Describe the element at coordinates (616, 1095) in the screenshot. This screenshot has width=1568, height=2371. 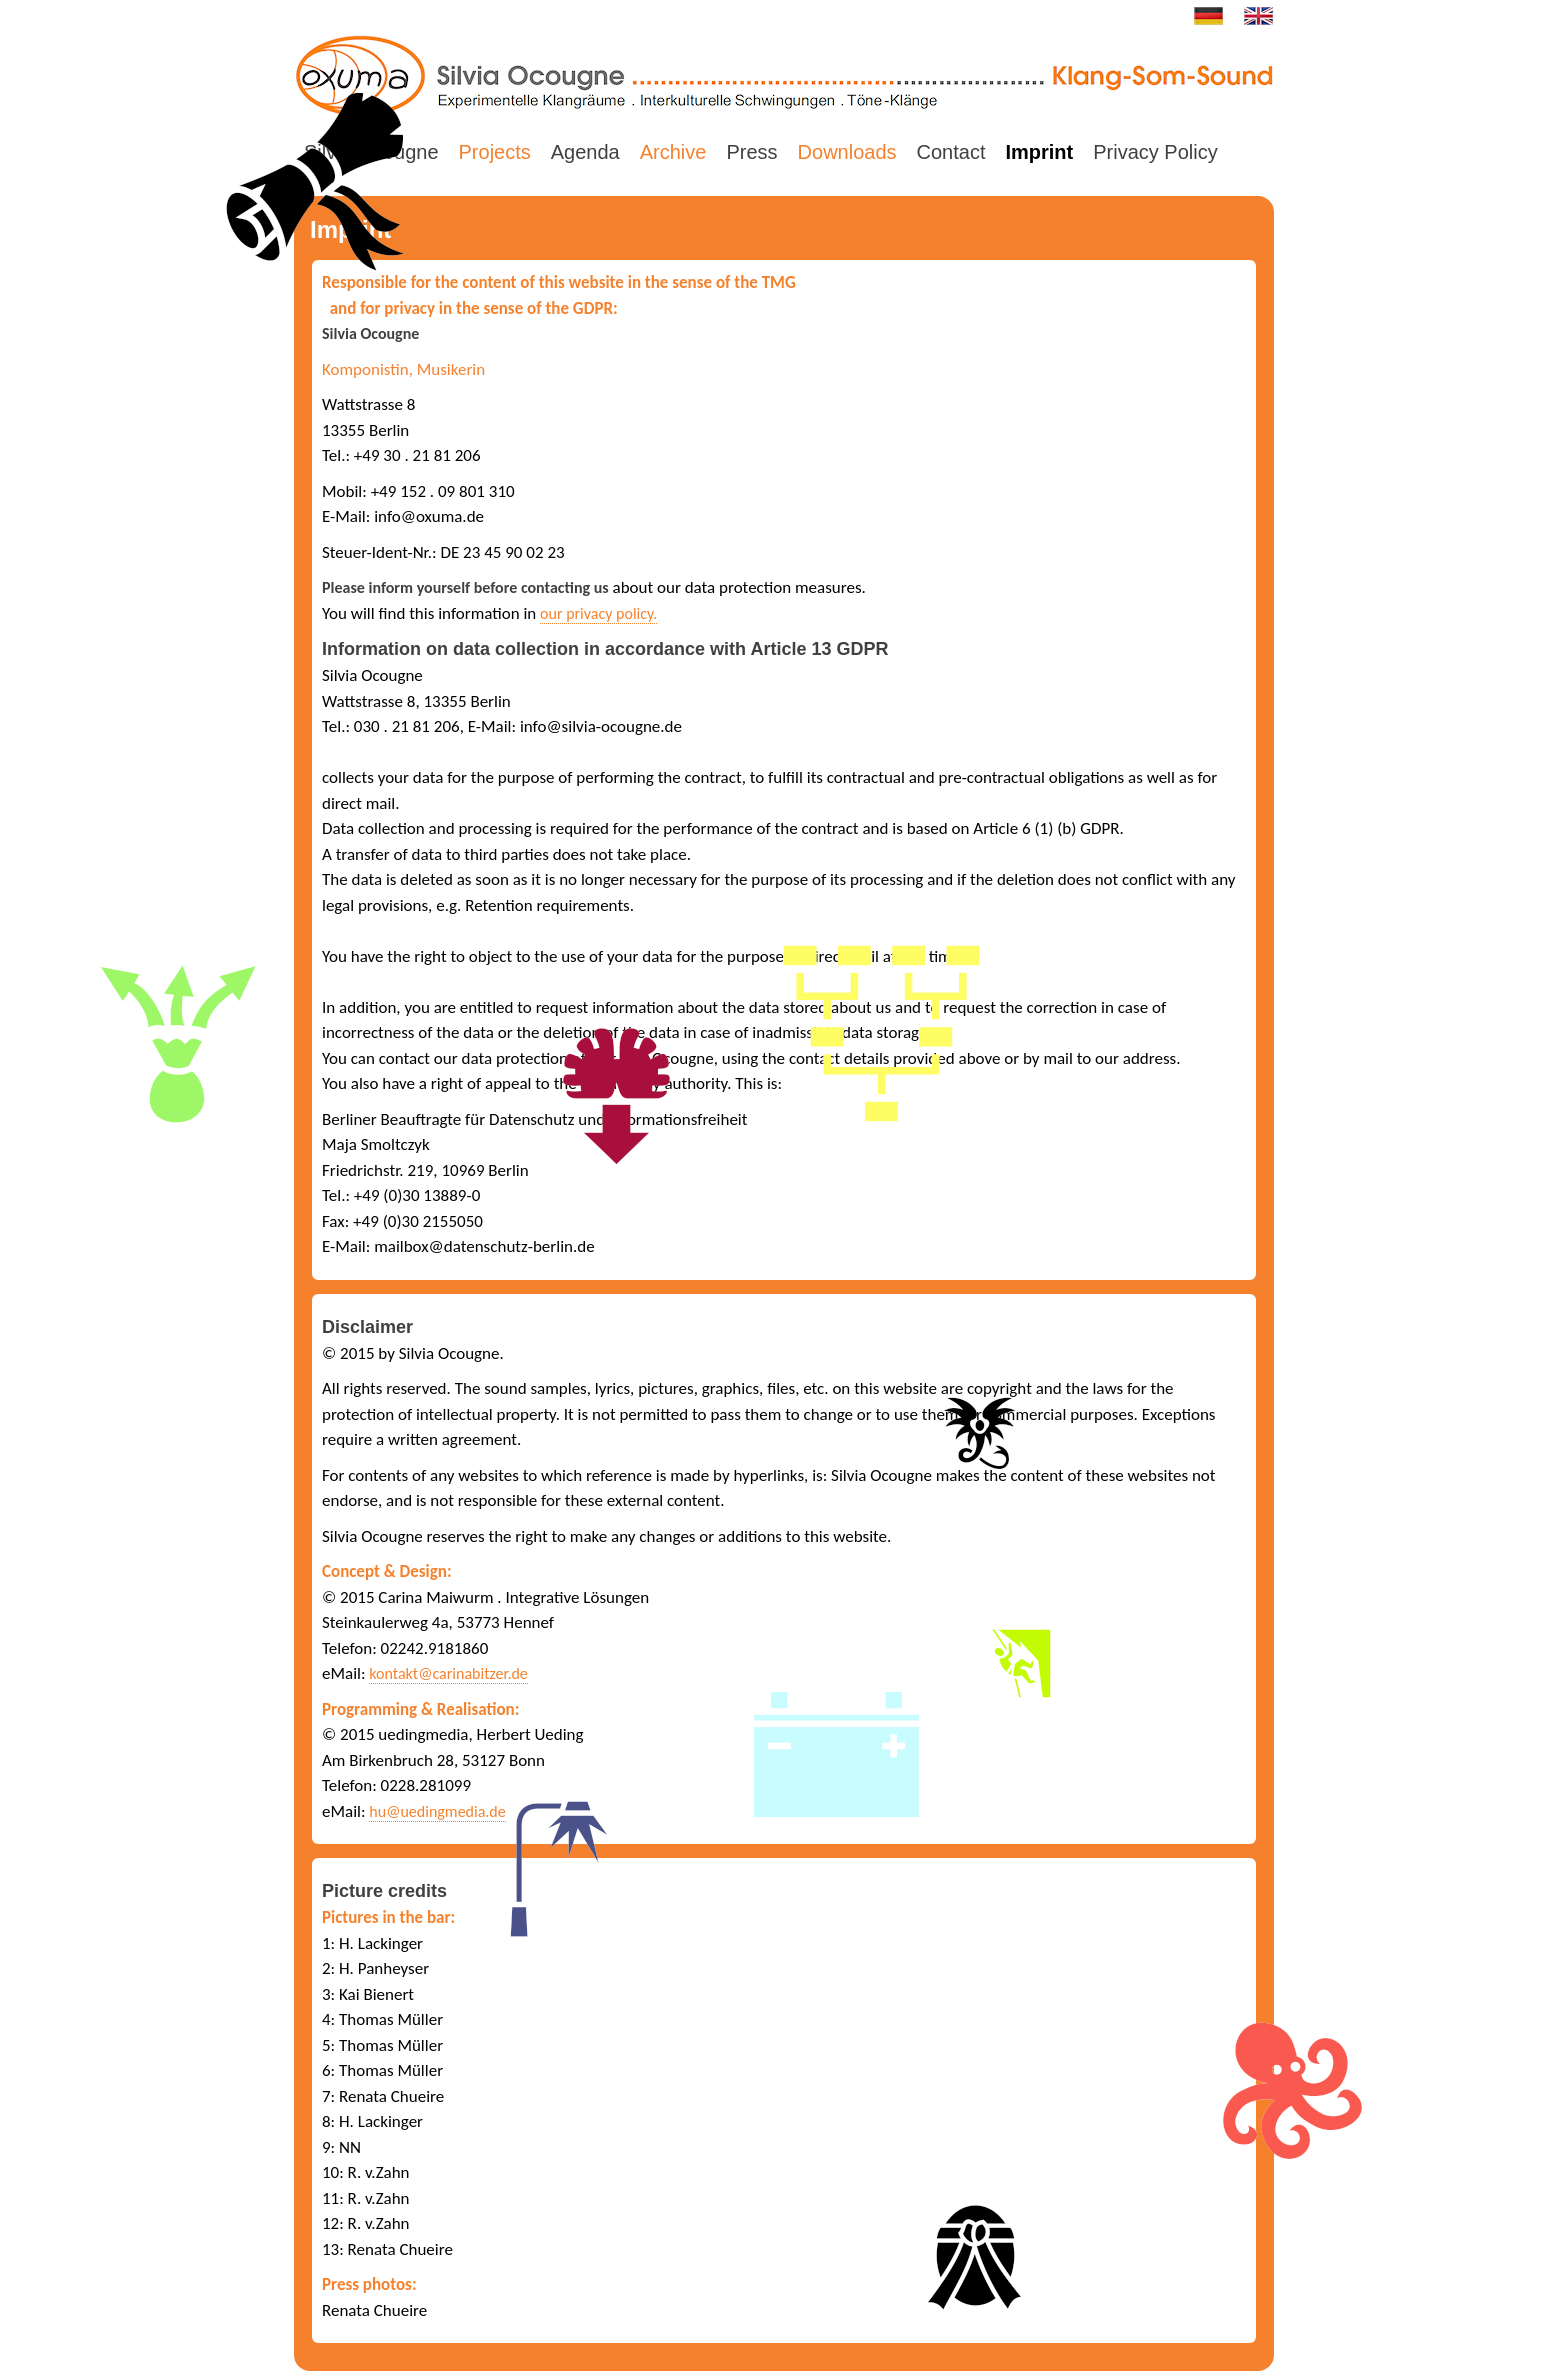
I see `export or download your thoughts and notes` at that location.